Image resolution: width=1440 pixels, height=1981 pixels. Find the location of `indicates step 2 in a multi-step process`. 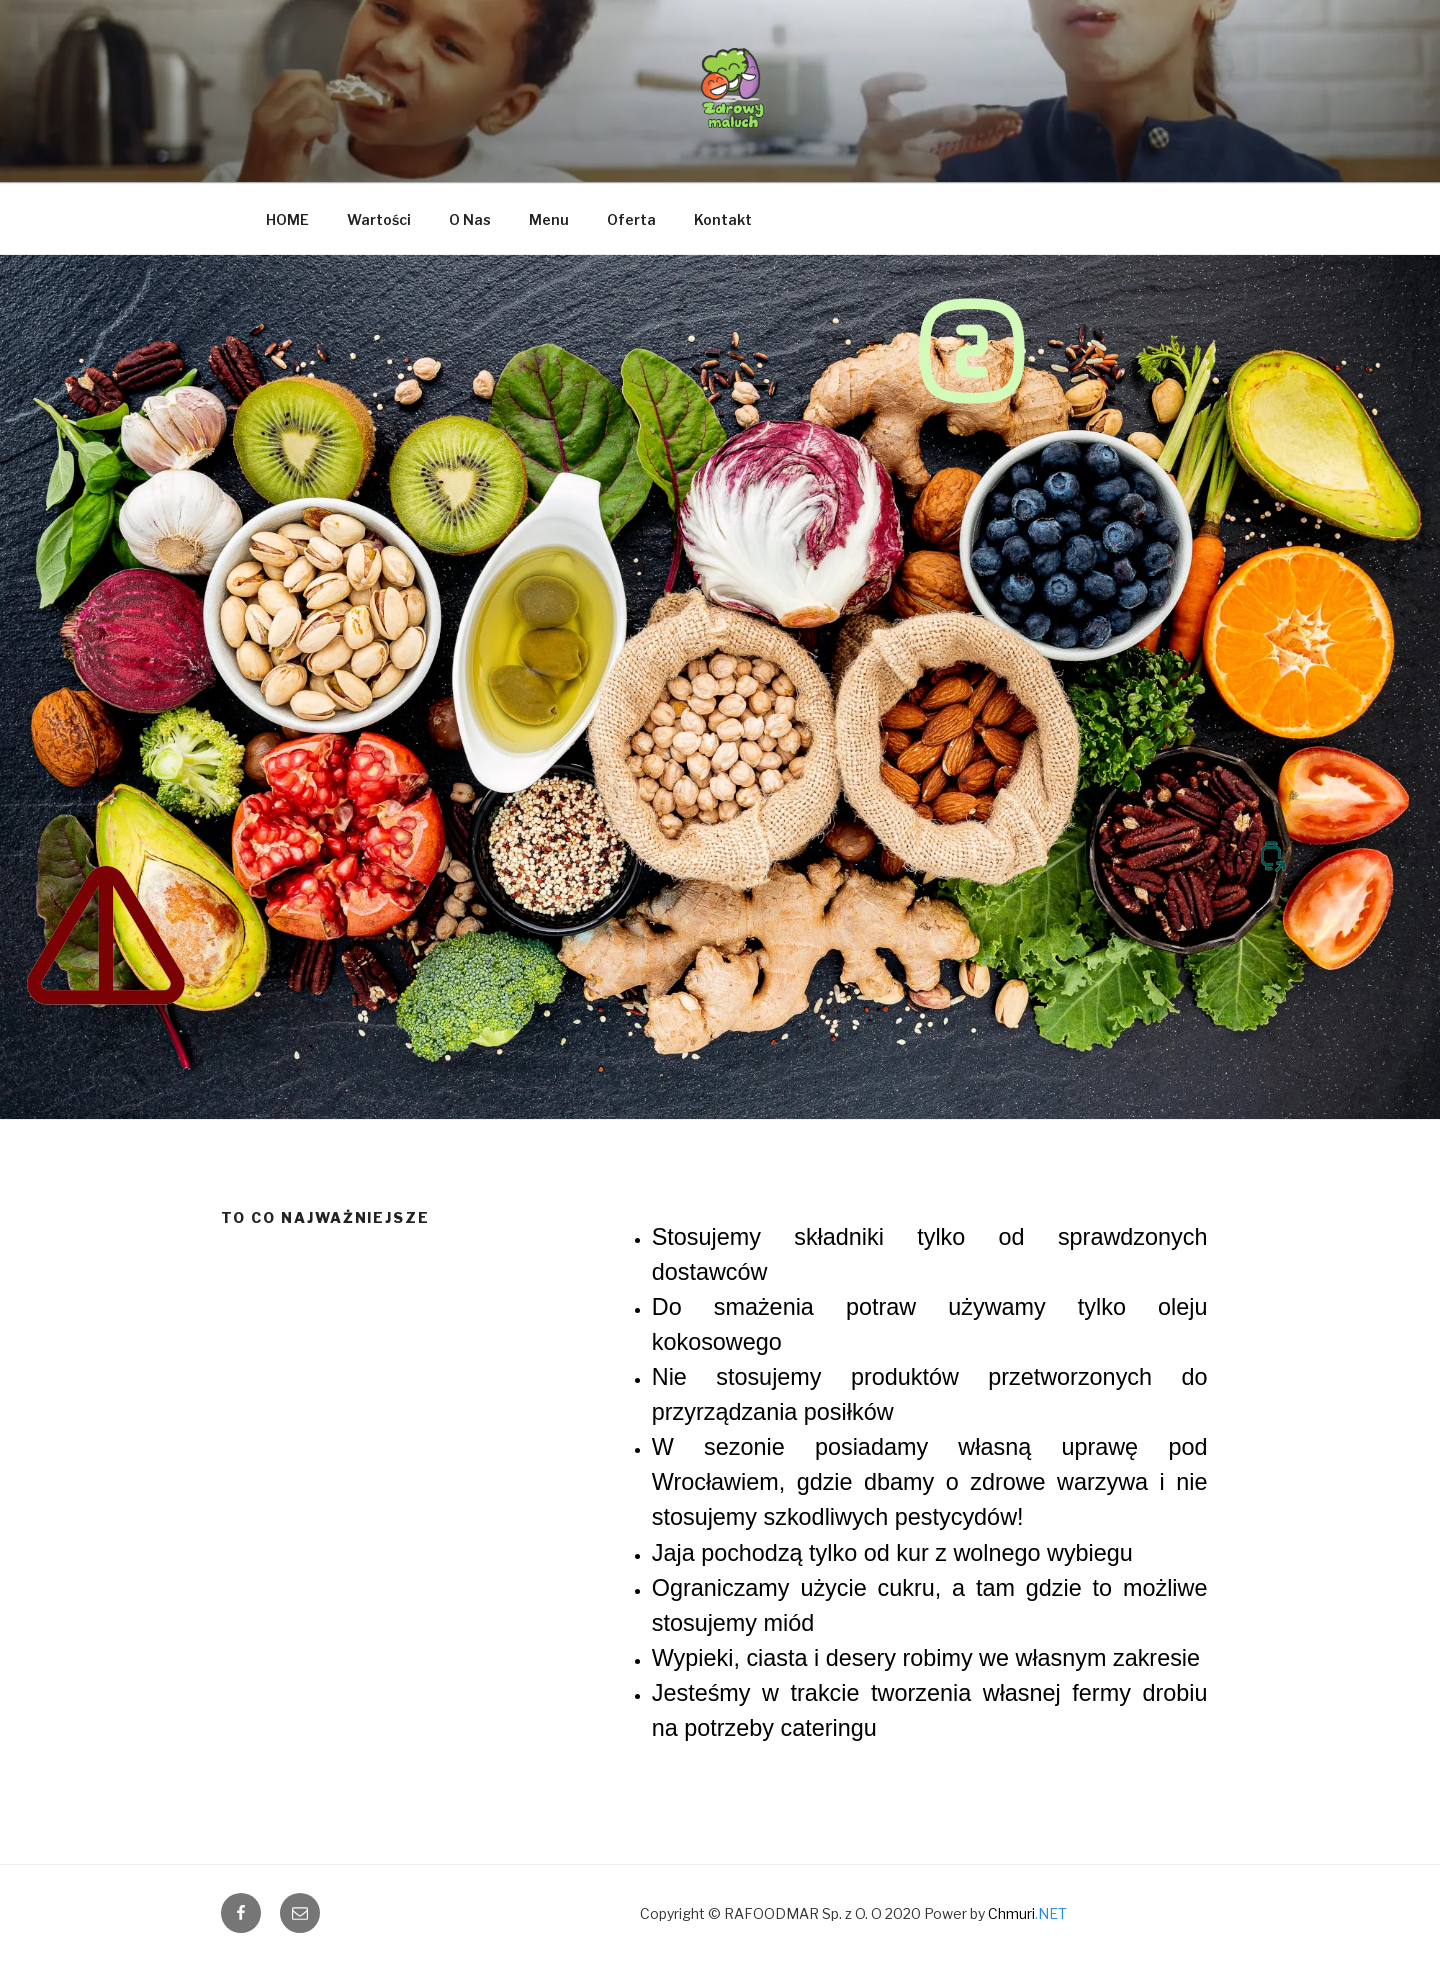

indicates step 2 in a multi-step process is located at coordinates (972, 351).